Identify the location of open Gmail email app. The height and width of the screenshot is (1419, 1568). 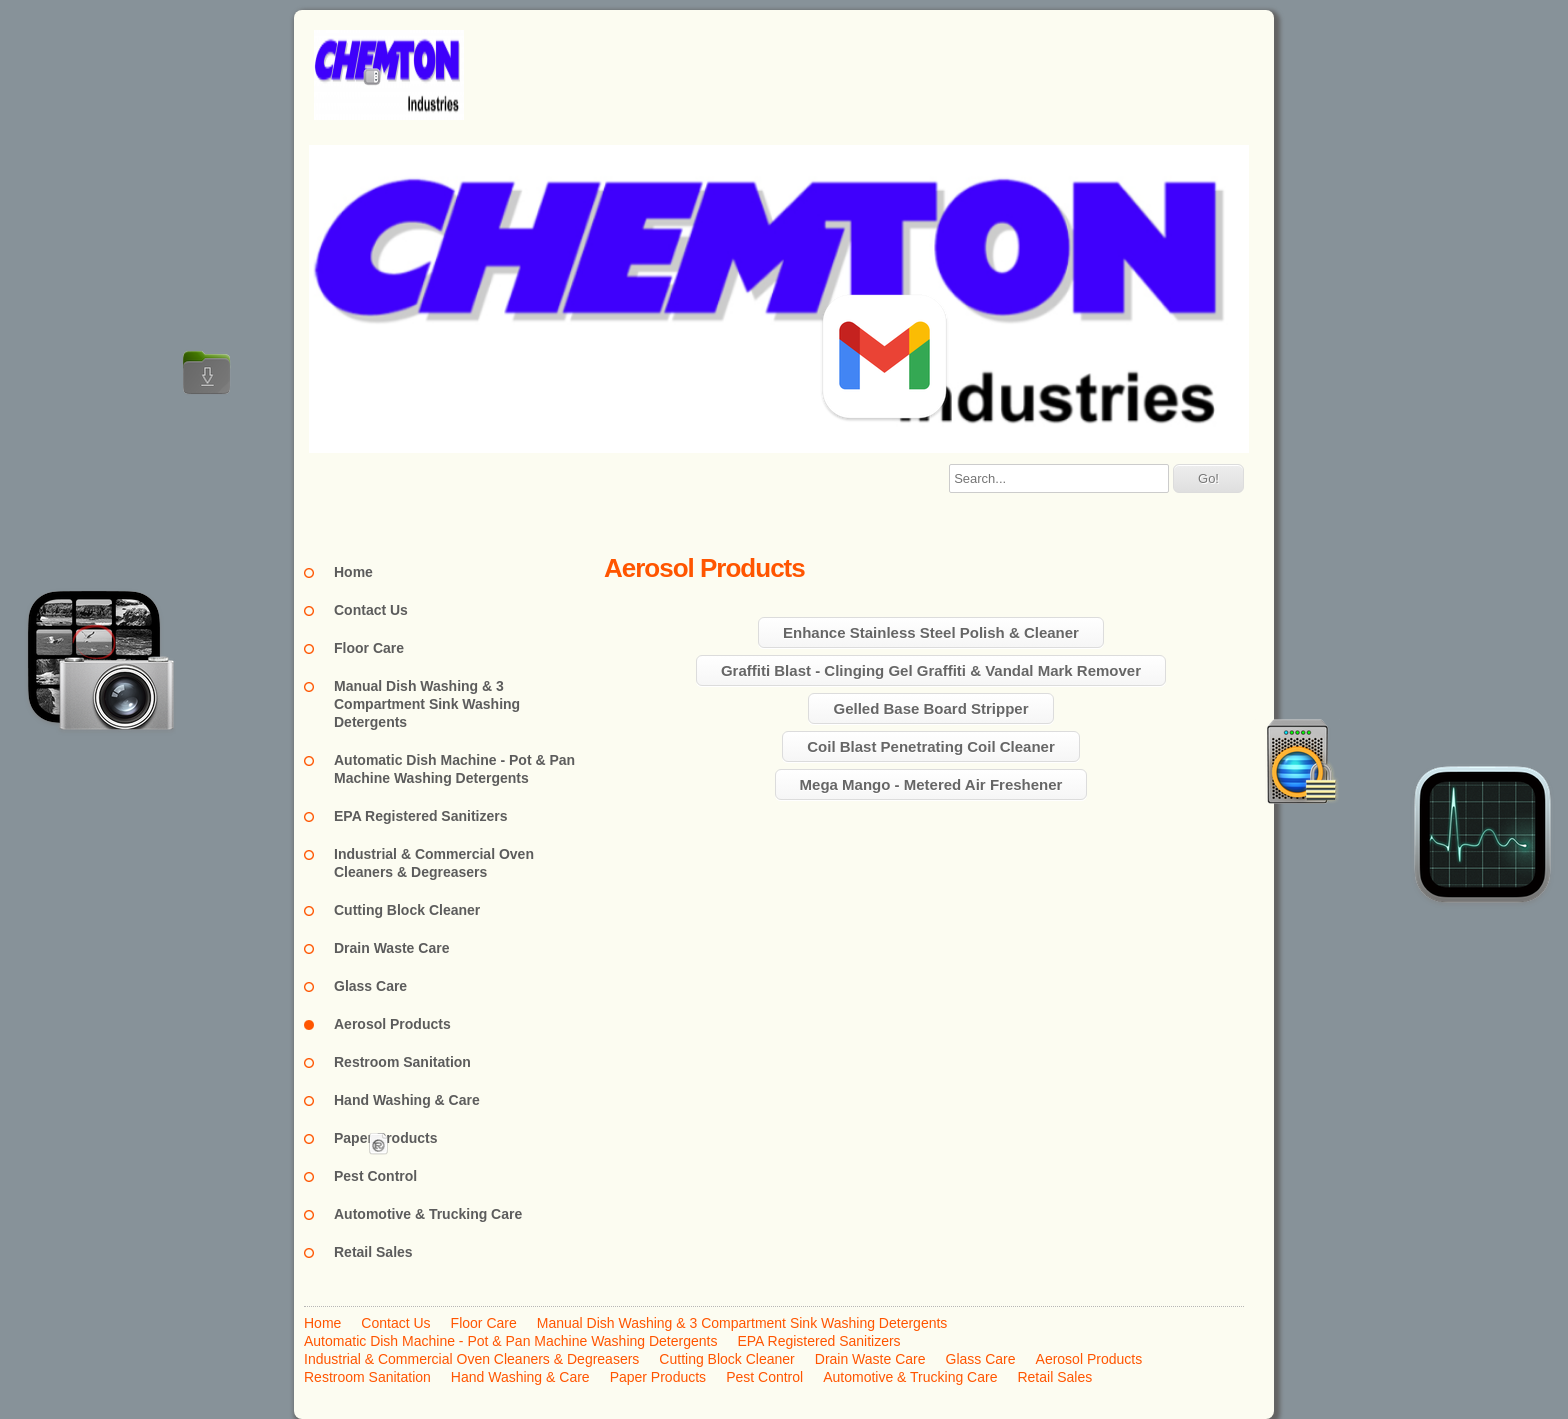
(884, 356).